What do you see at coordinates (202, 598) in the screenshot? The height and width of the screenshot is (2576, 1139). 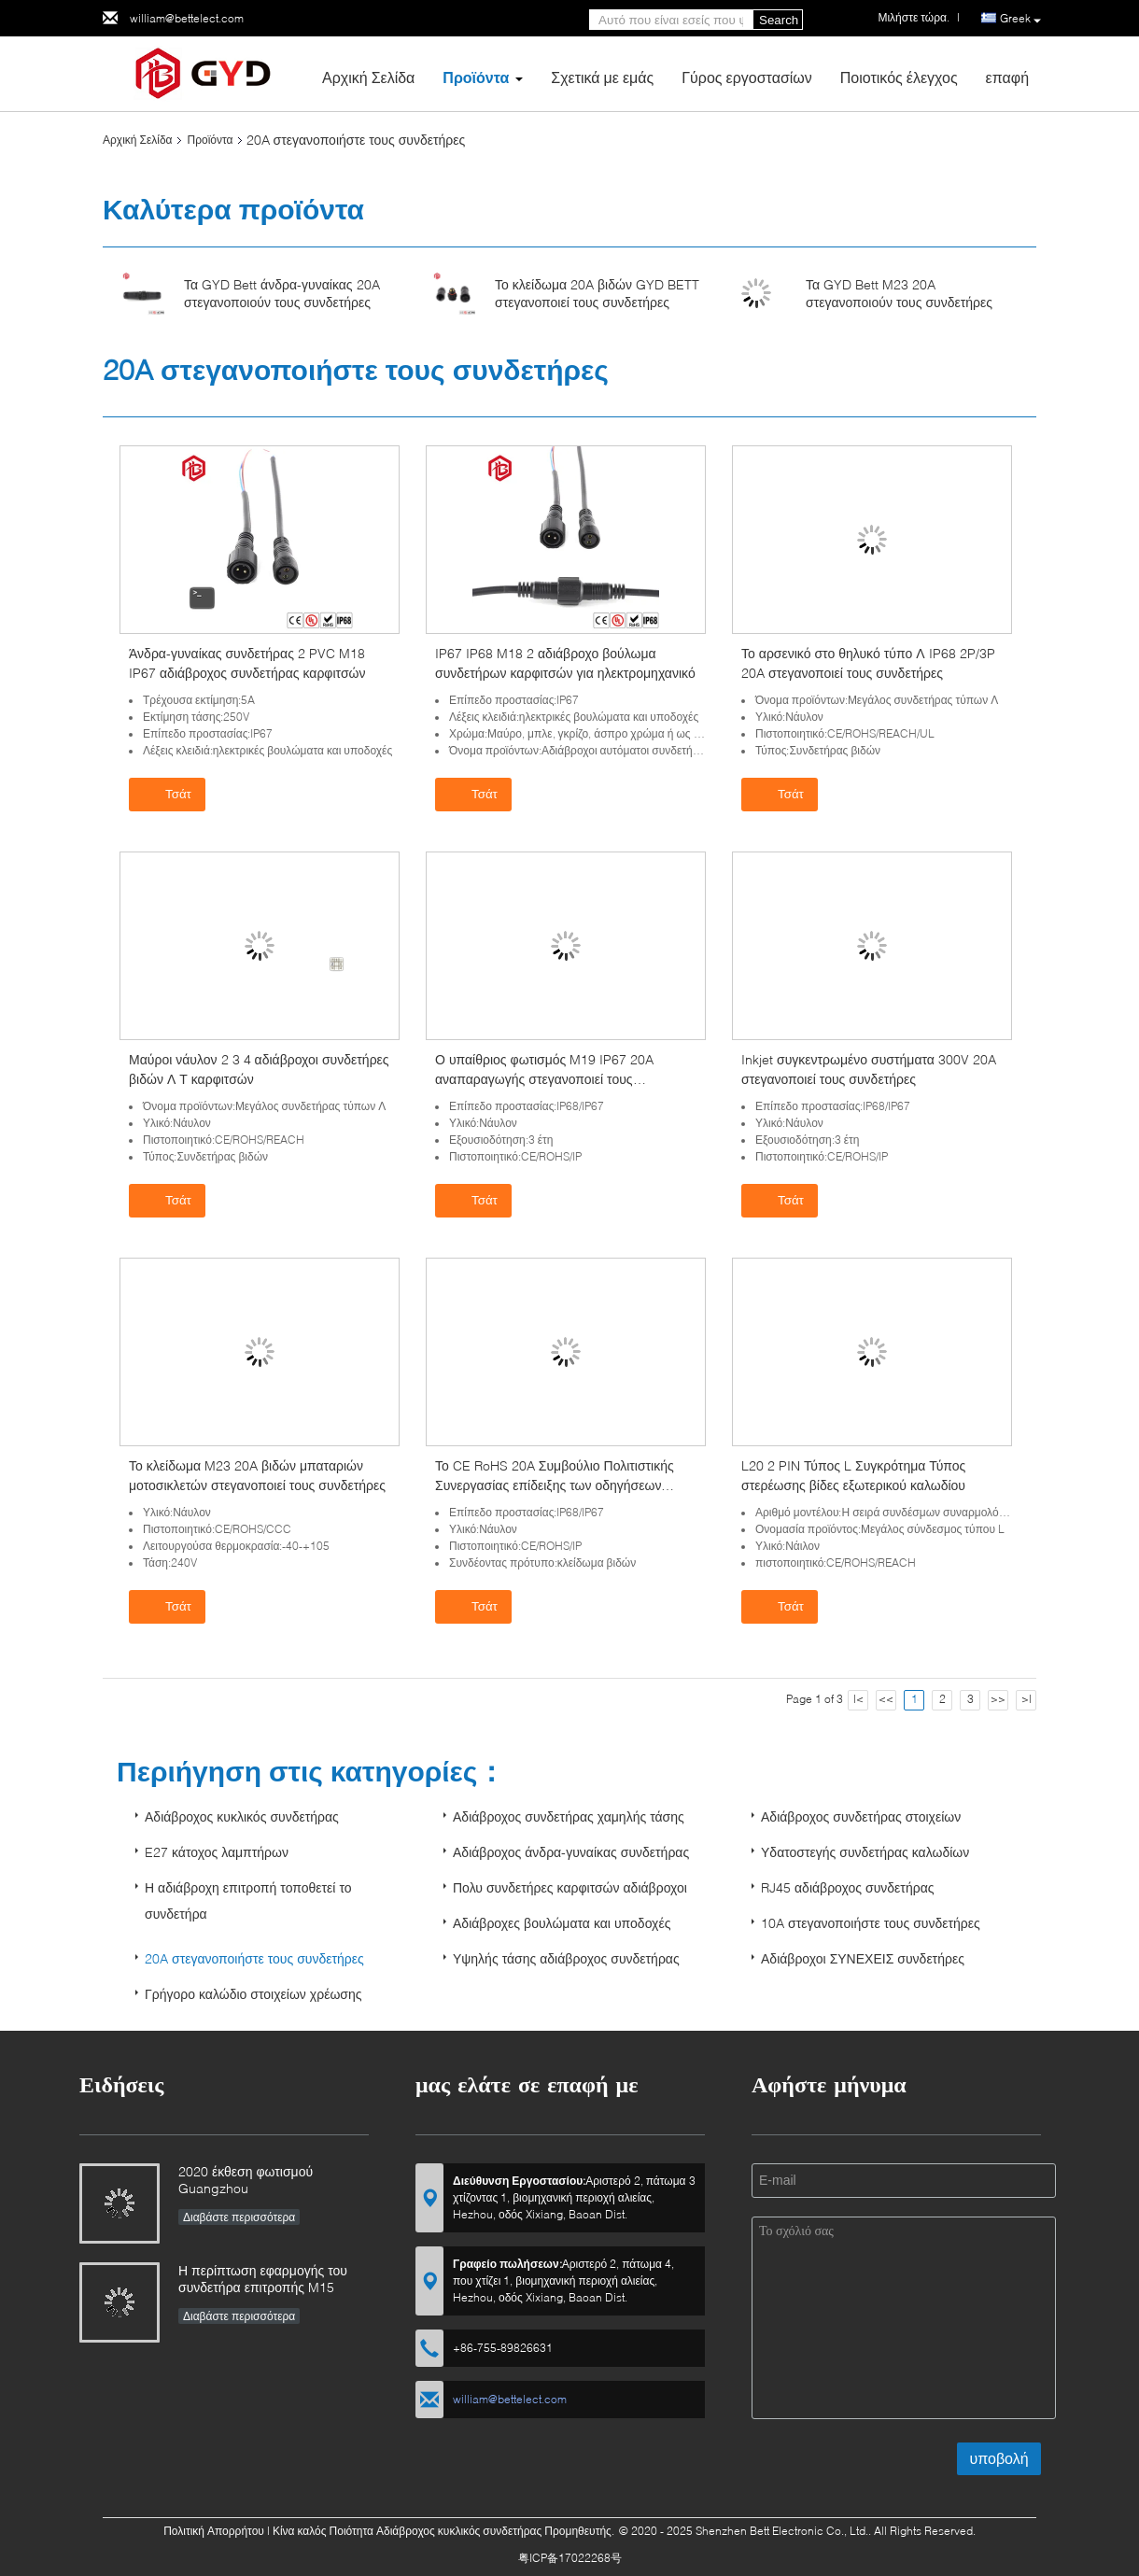 I see `open the terminal application` at bounding box center [202, 598].